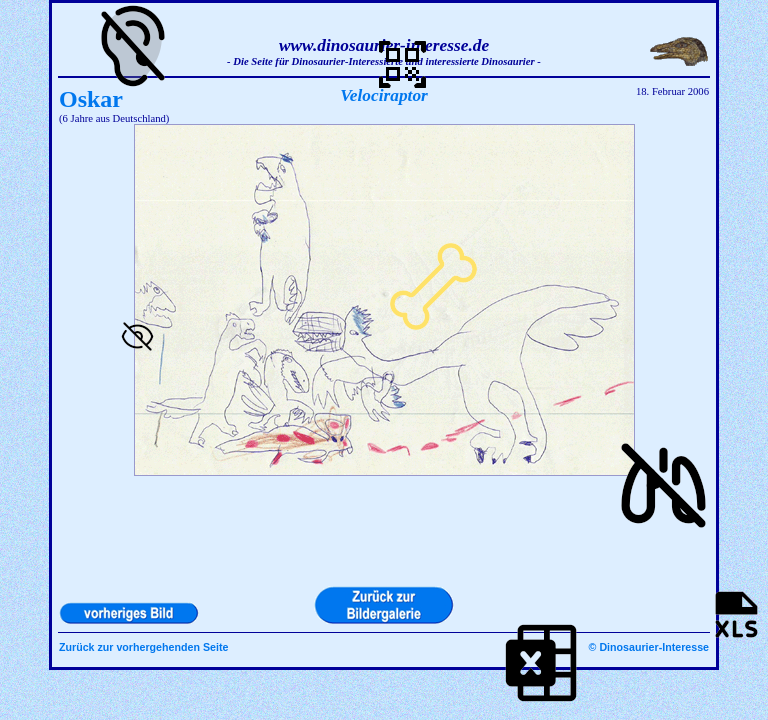 Image resolution: width=768 pixels, height=720 pixels. What do you see at coordinates (137, 336) in the screenshot?
I see `hide password or sensitive content` at bounding box center [137, 336].